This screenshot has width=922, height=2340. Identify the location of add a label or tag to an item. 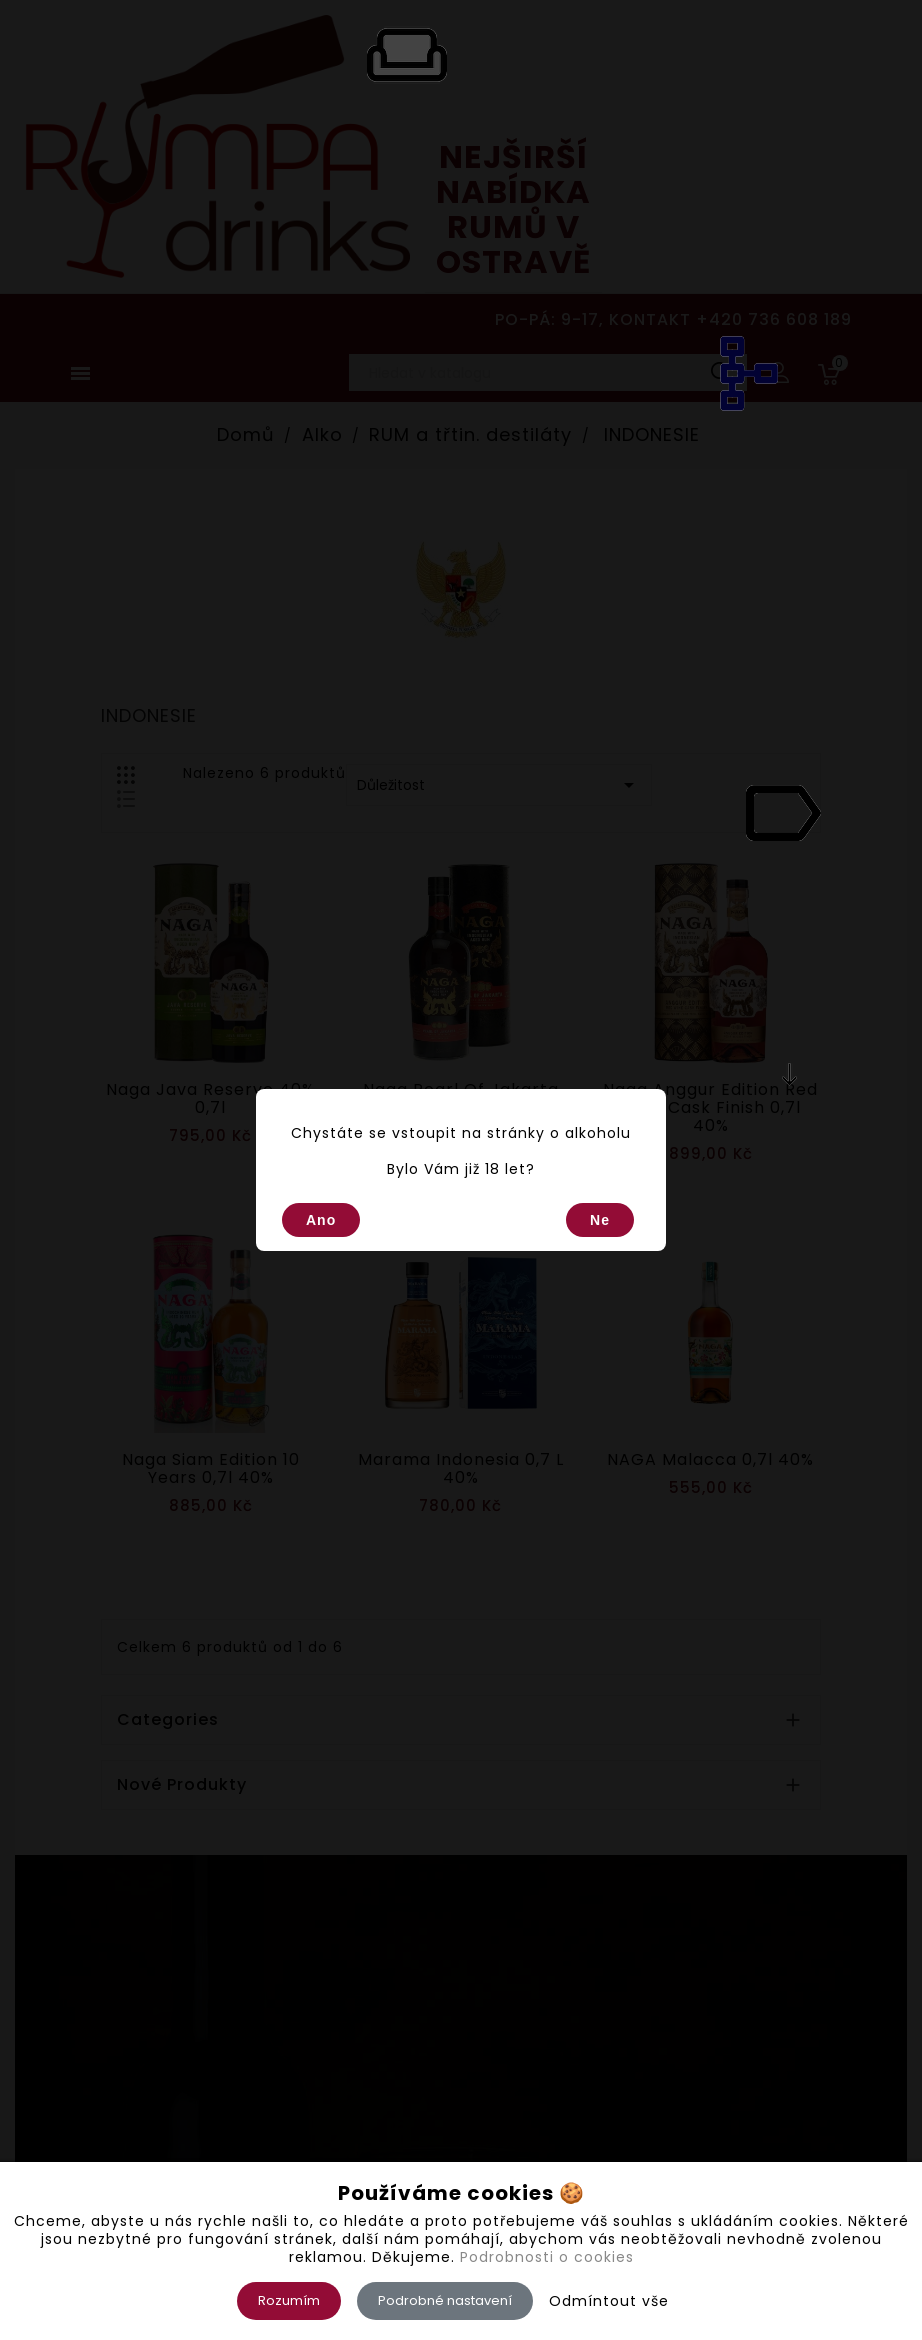
(782, 813).